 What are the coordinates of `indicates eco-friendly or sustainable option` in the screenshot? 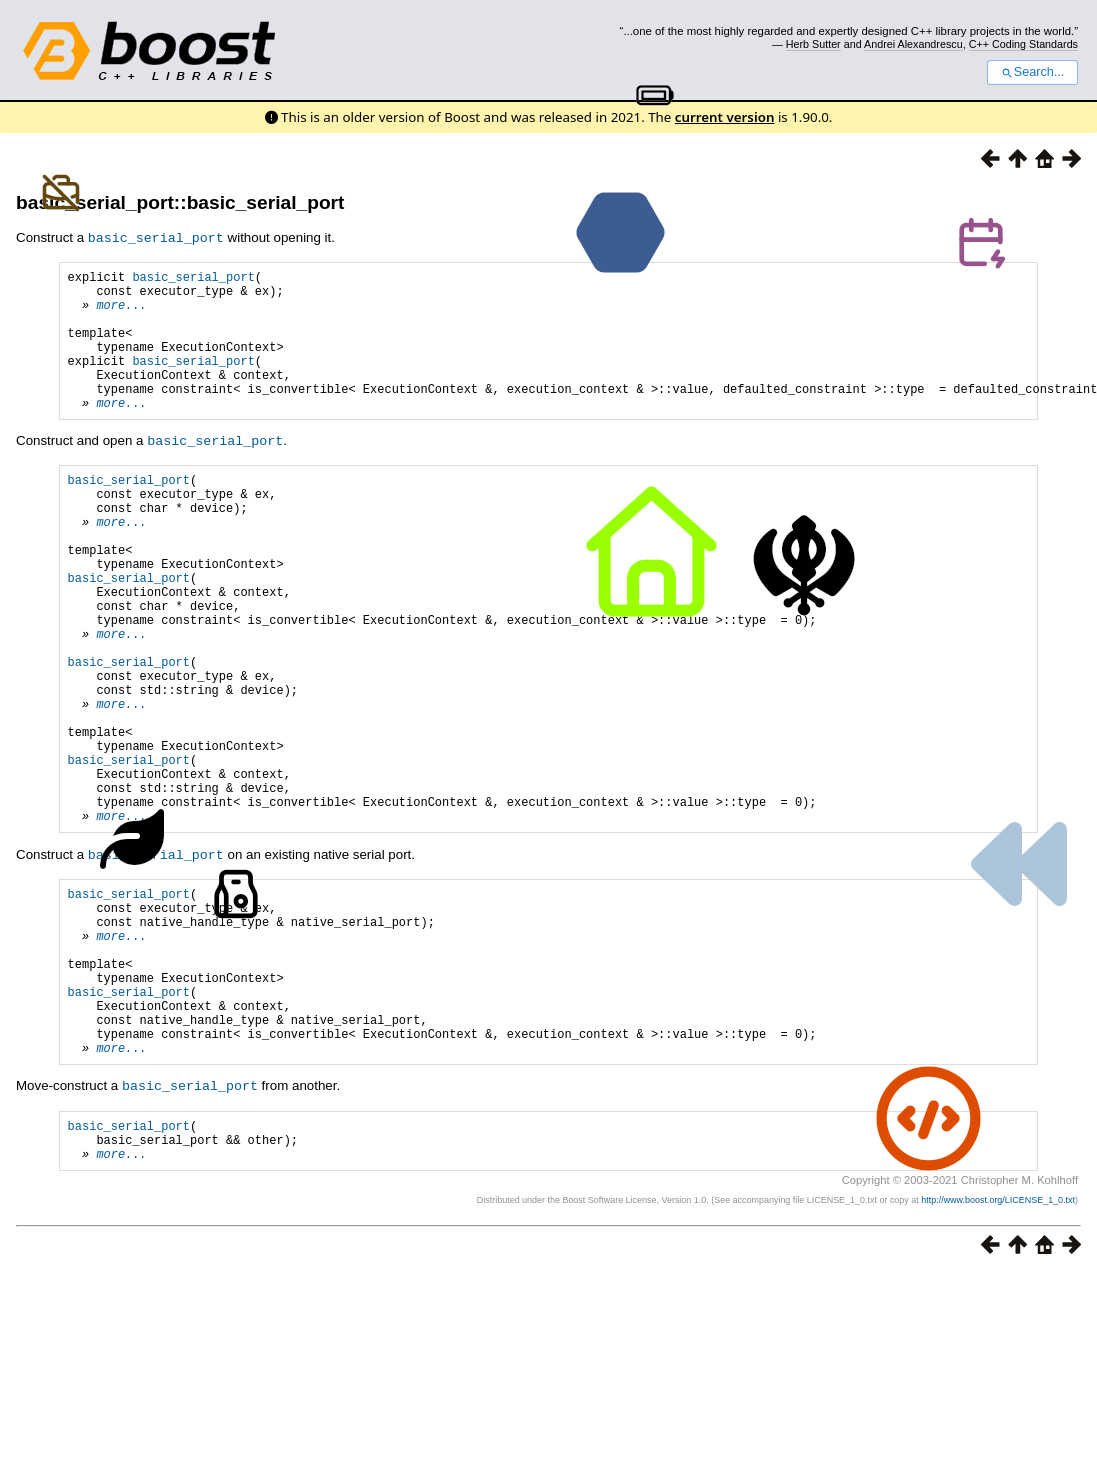 It's located at (132, 841).